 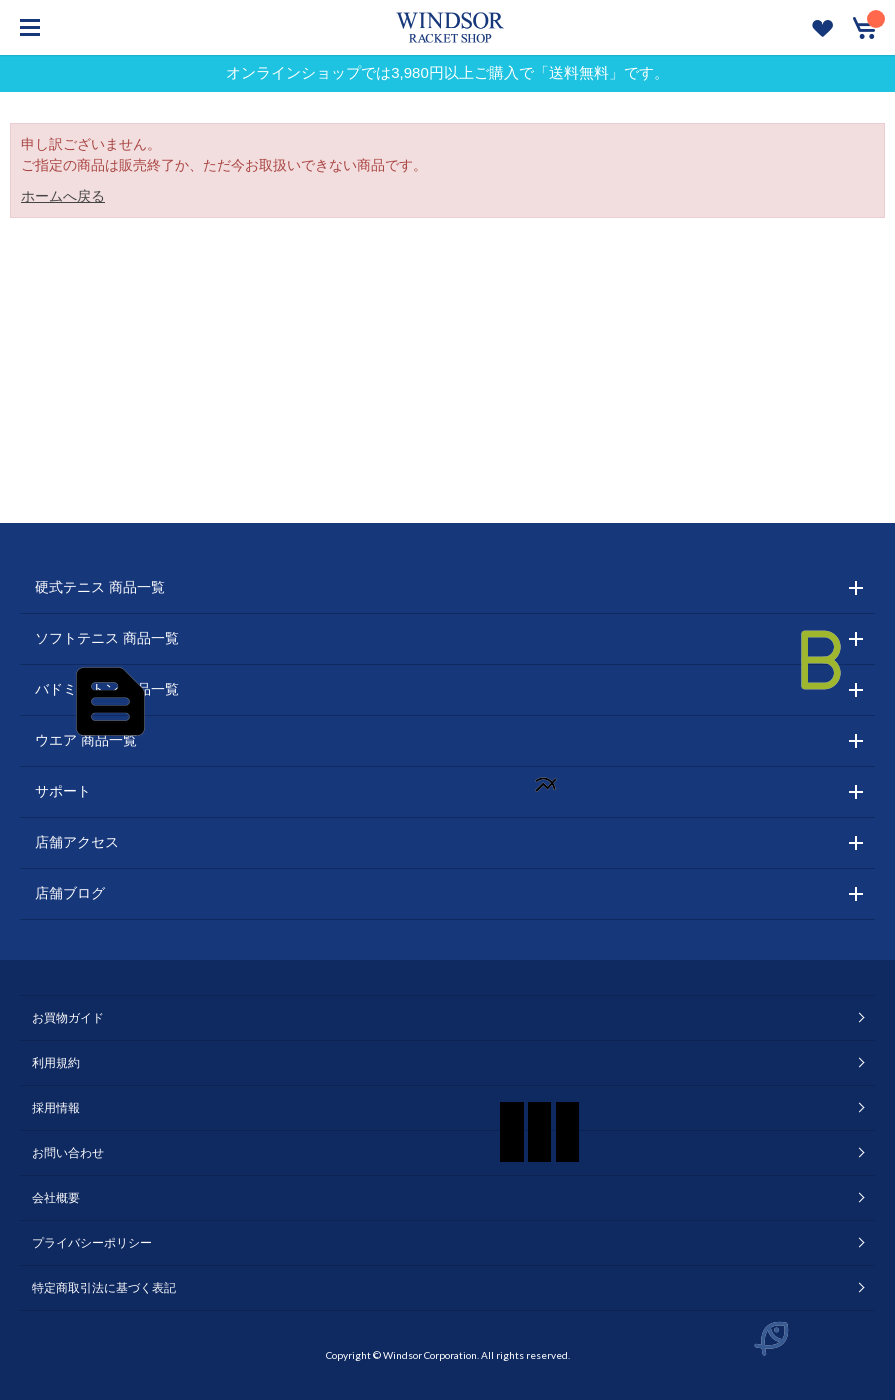 I want to click on toggle bold text formatting, so click(x=821, y=660).